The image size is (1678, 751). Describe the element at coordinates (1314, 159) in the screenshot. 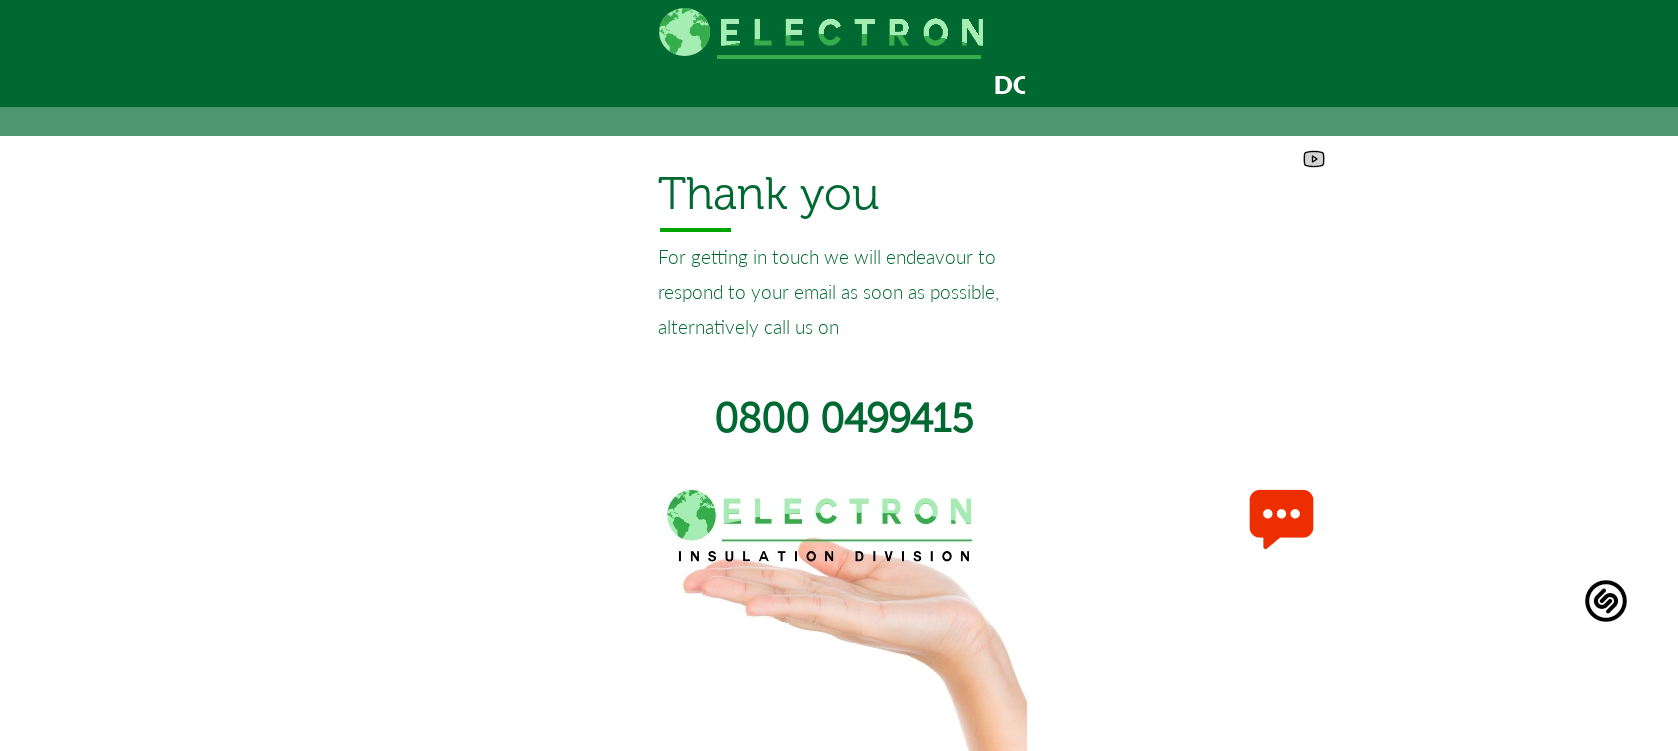

I see `open YouTube app` at that location.